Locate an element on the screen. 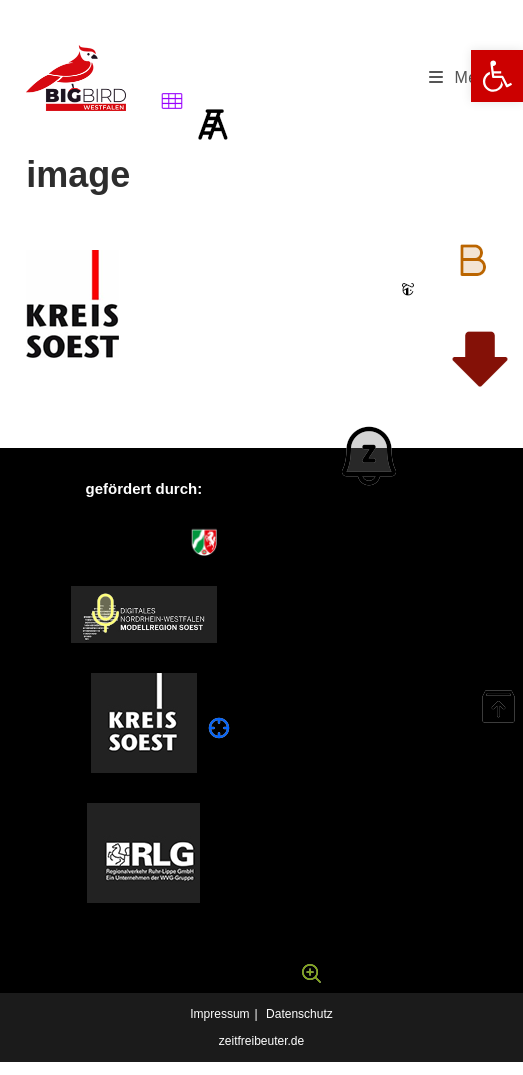 The width and height of the screenshot is (523, 1075). access tools or equipment section is located at coordinates (213, 124).